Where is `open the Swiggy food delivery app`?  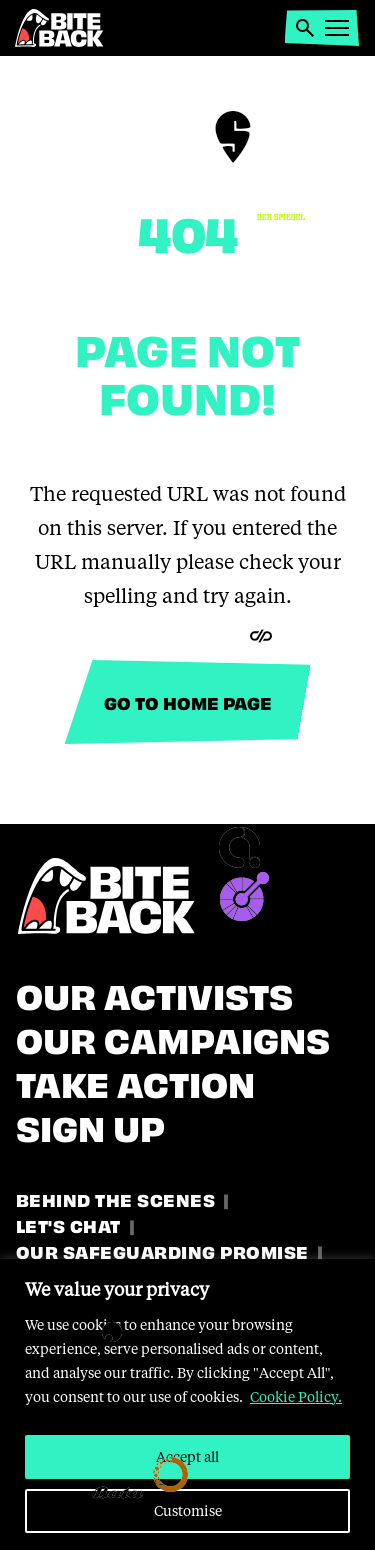 open the Swiggy food delivery app is located at coordinates (233, 137).